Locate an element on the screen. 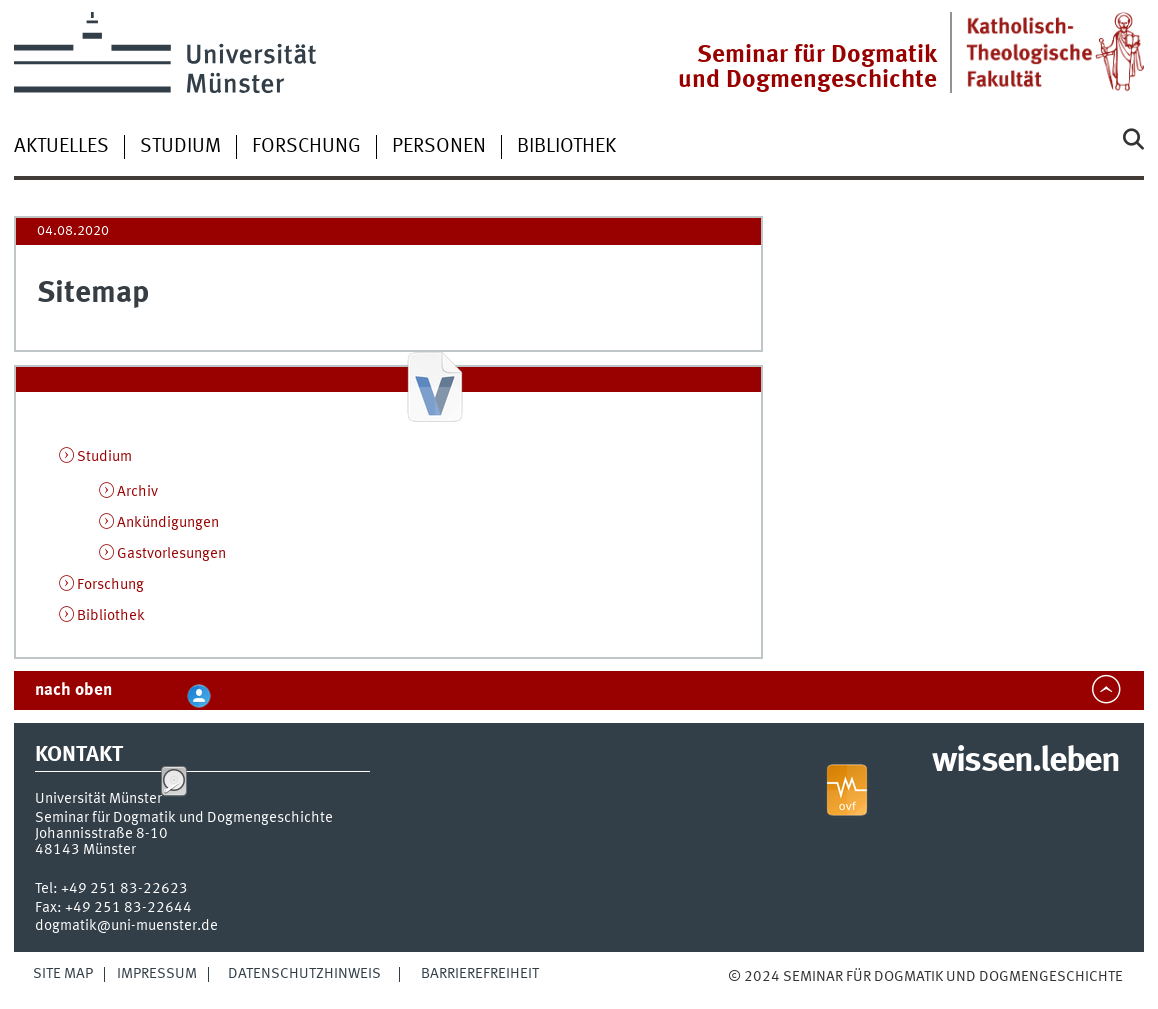 Image resolution: width=1158 pixels, height=1009 pixels. default user profile avatar is located at coordinates (199, 696).